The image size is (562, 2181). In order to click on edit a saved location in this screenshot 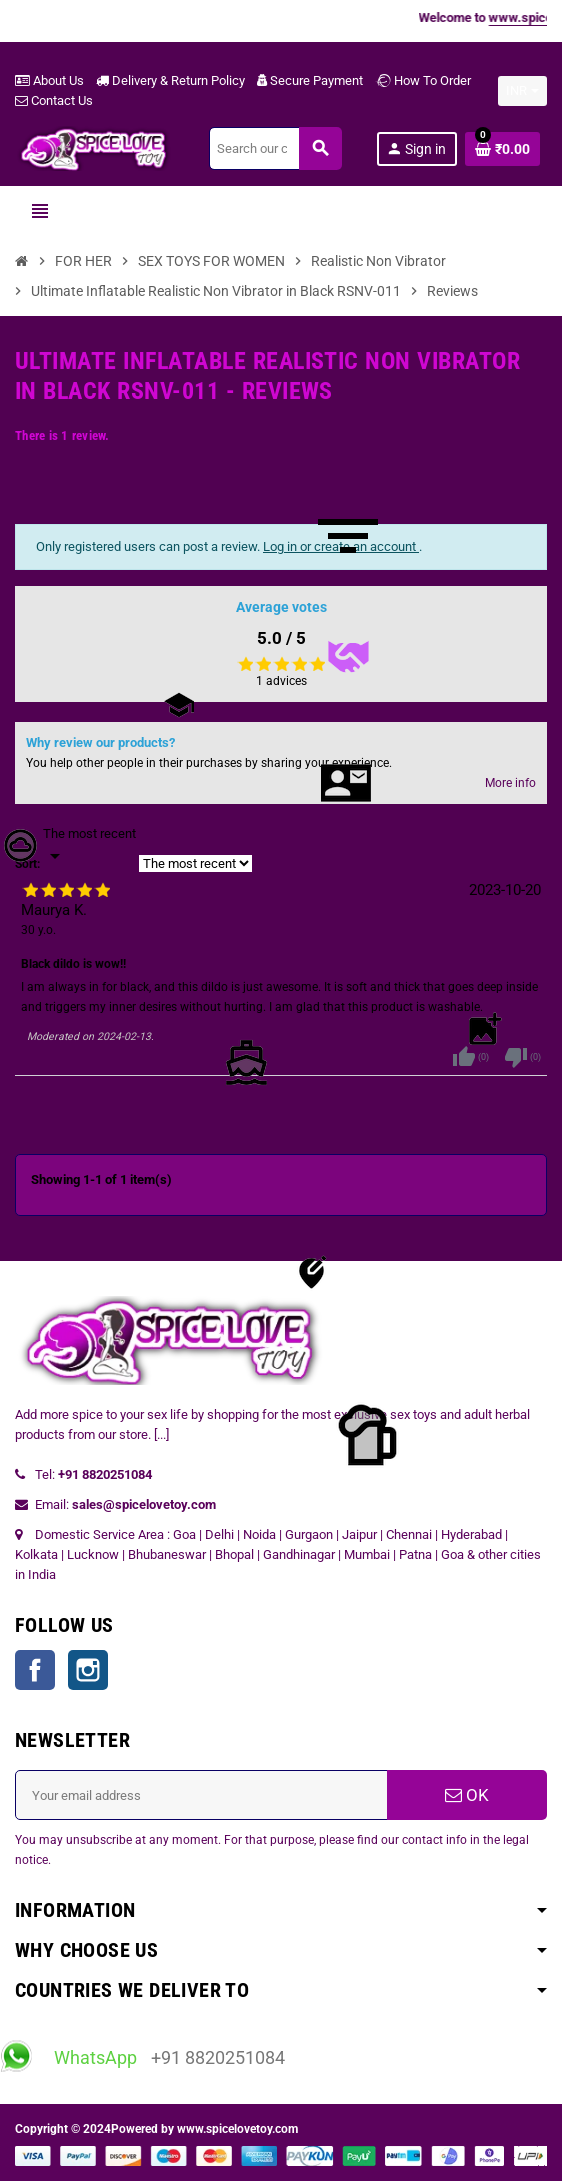, I will do `click(311, 1273)`.